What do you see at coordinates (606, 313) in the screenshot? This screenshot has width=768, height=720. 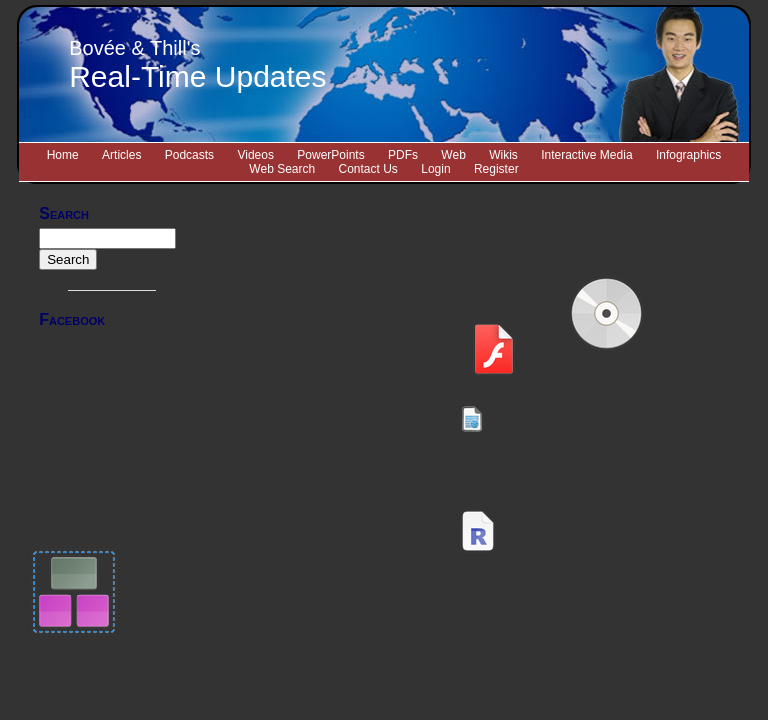 I see `access DVD drive or optical disc contents` at bounding box center [606, 313].